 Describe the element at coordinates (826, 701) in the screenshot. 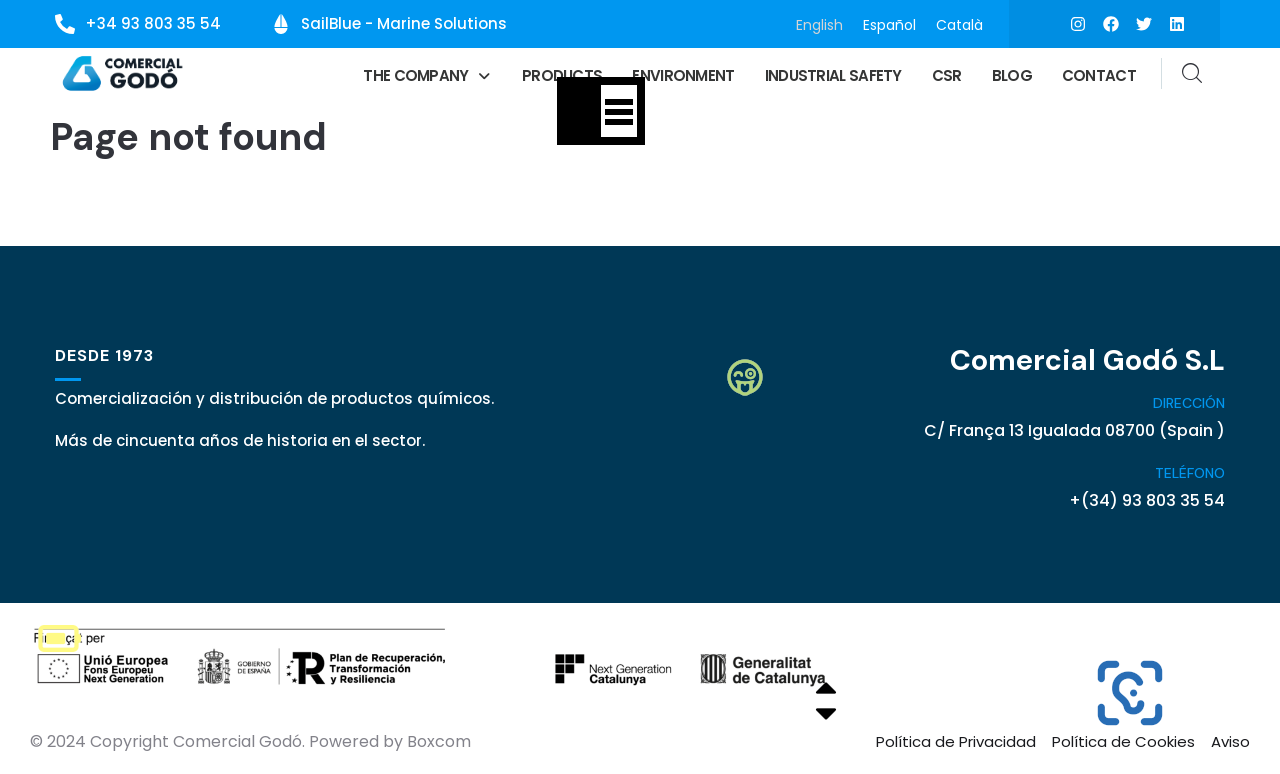

I see `expand or collapse a dropdown menu` at that location.